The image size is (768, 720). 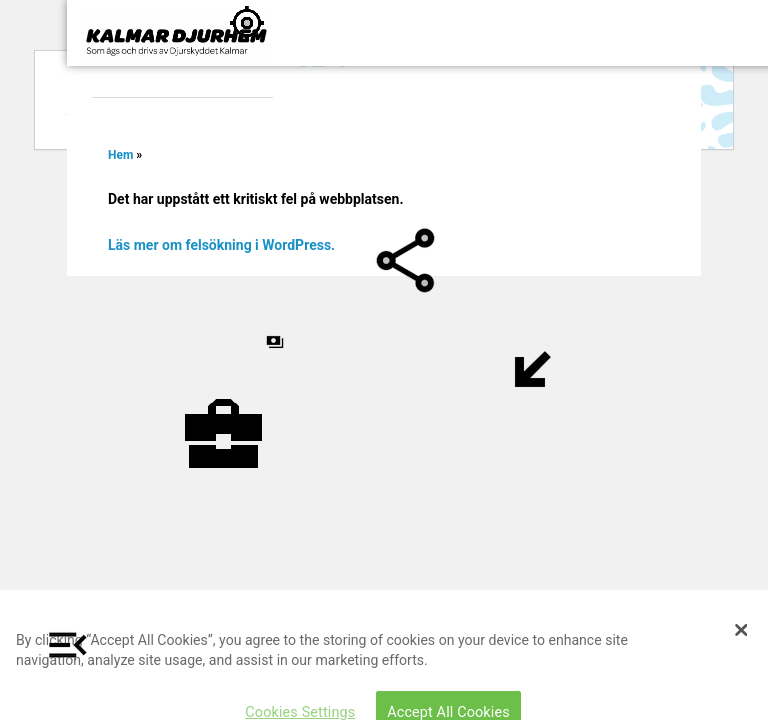 I want to click on transit entry or exit point on a map, so click(x=533, y=369).